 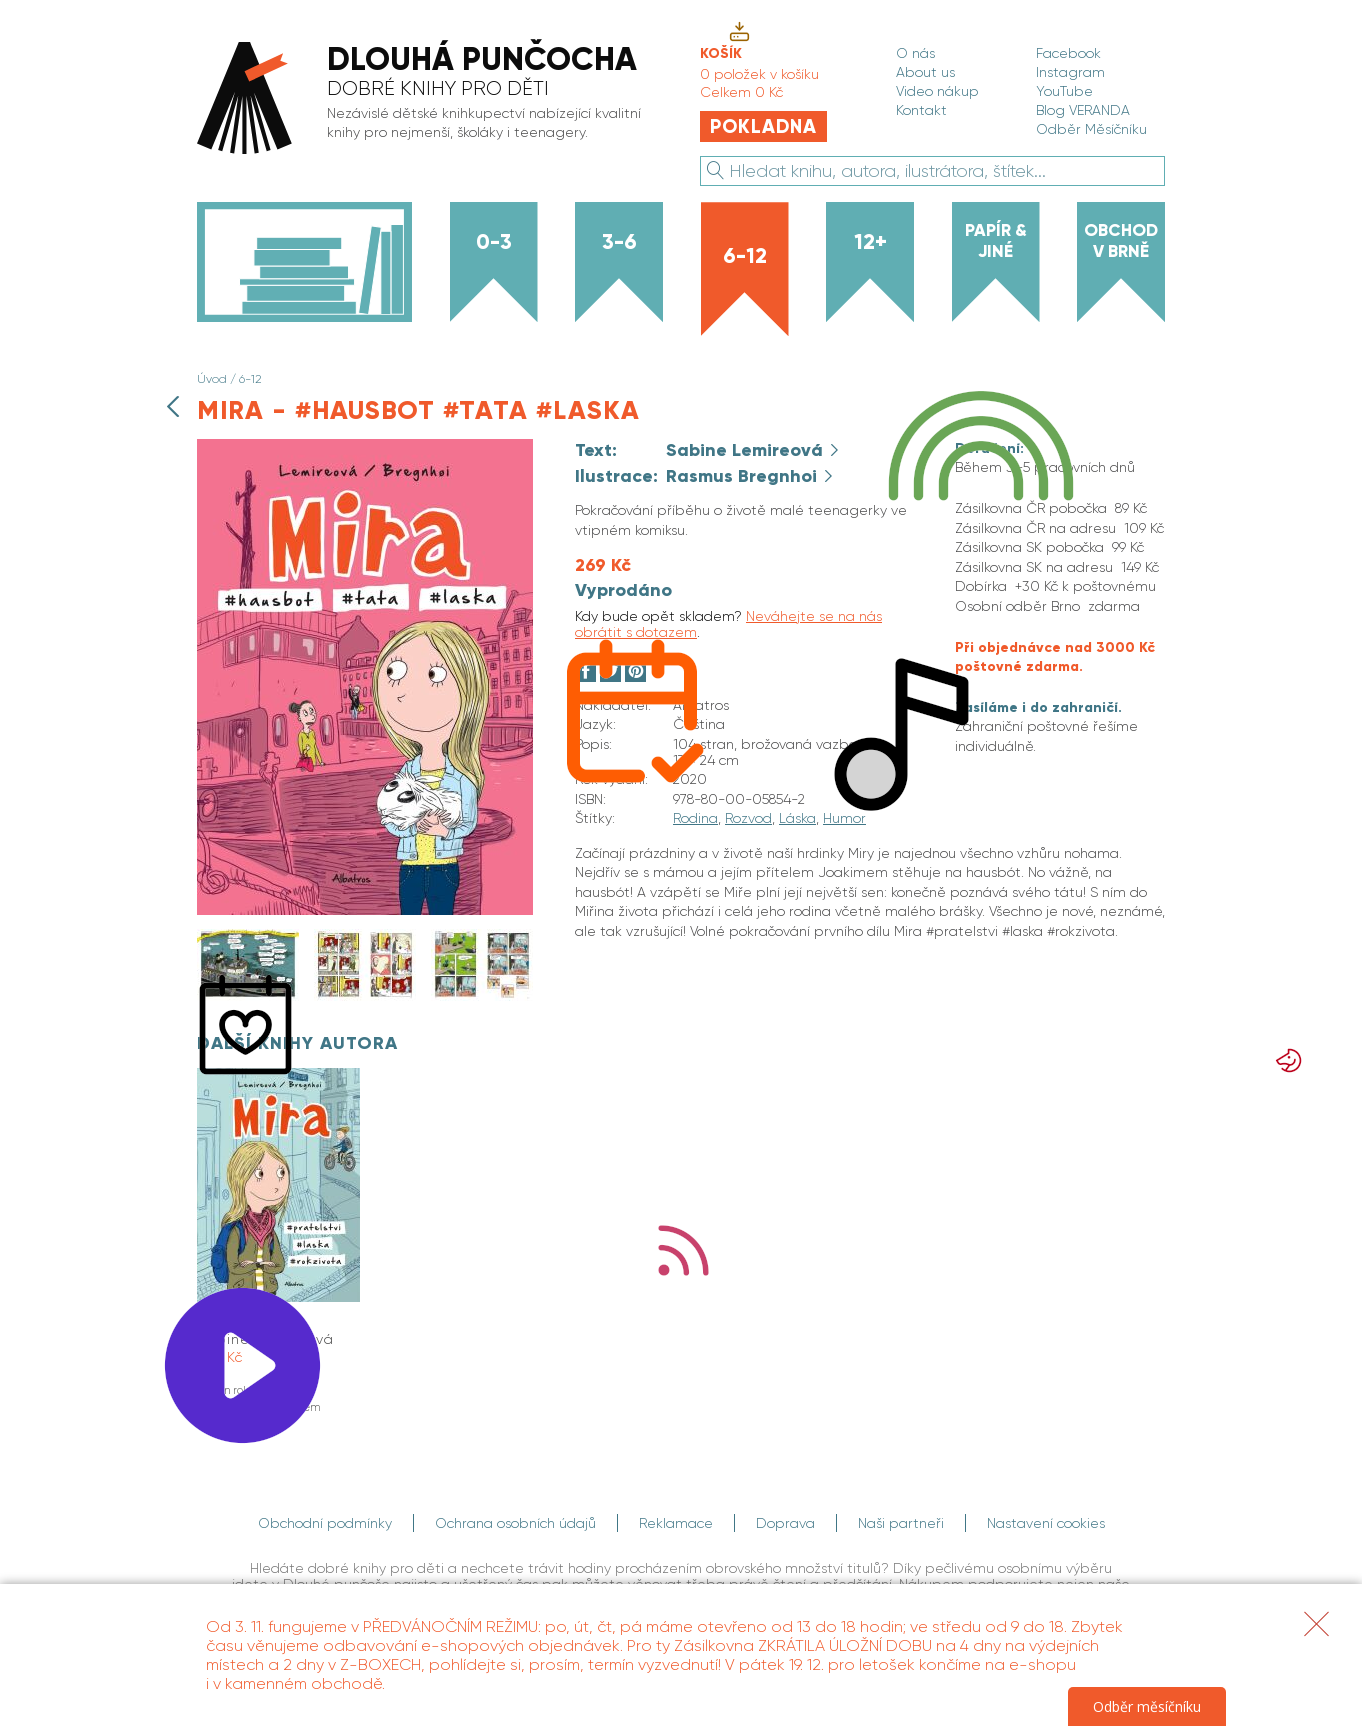 I want to click on subscribe to RSS feed, so click(x=683, y=1250).